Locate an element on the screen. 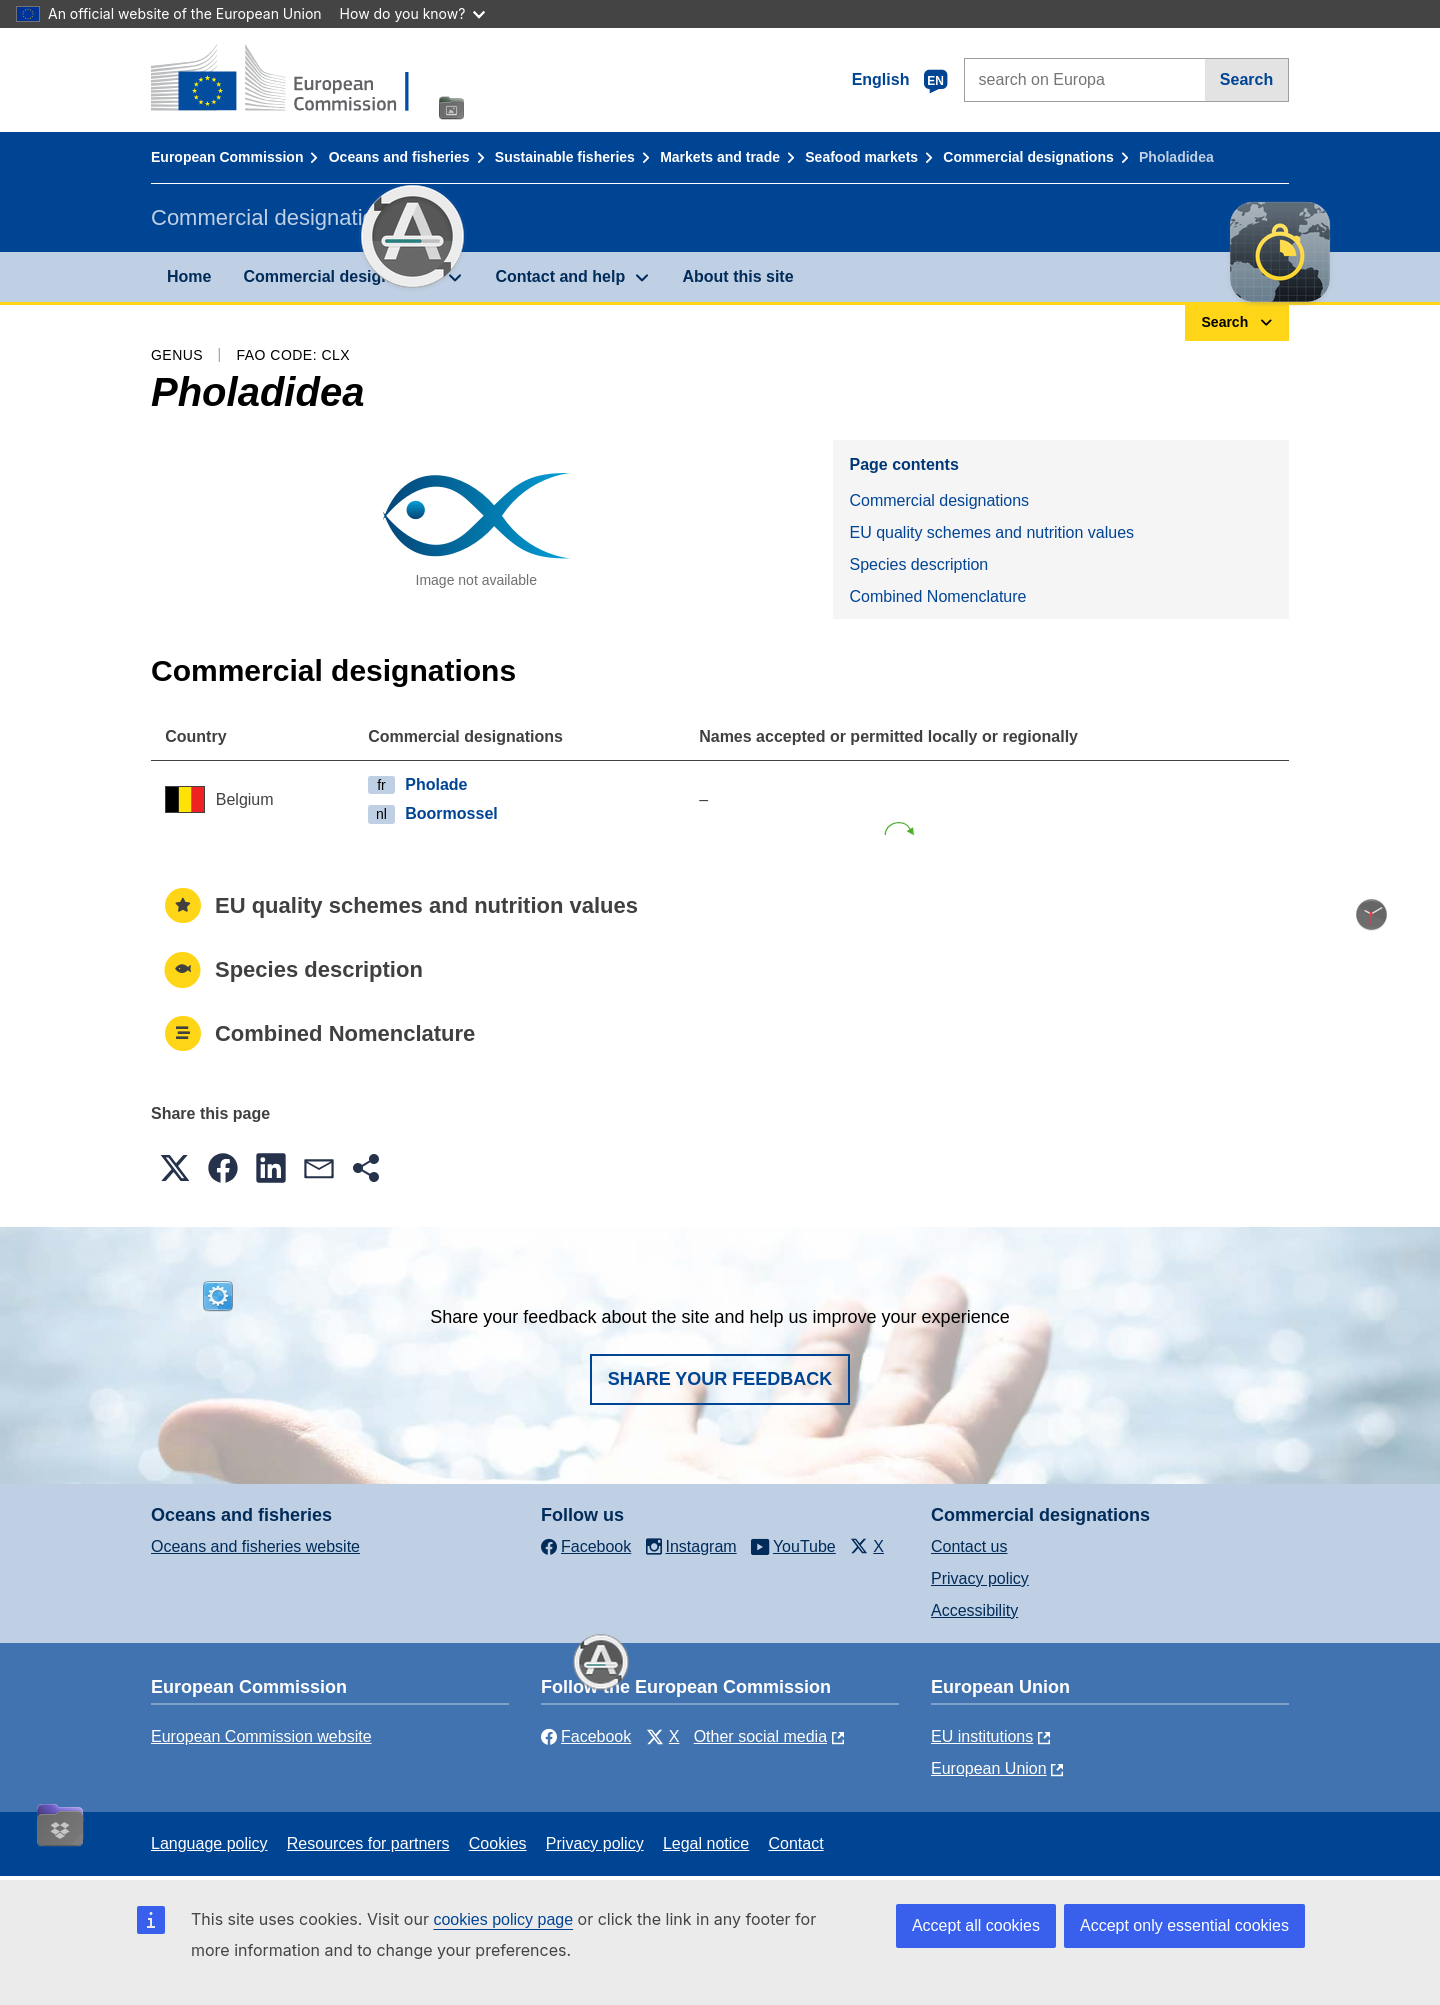 The image size is (1440, 2005). open the software update manager is located at coordinates (601, 1662).